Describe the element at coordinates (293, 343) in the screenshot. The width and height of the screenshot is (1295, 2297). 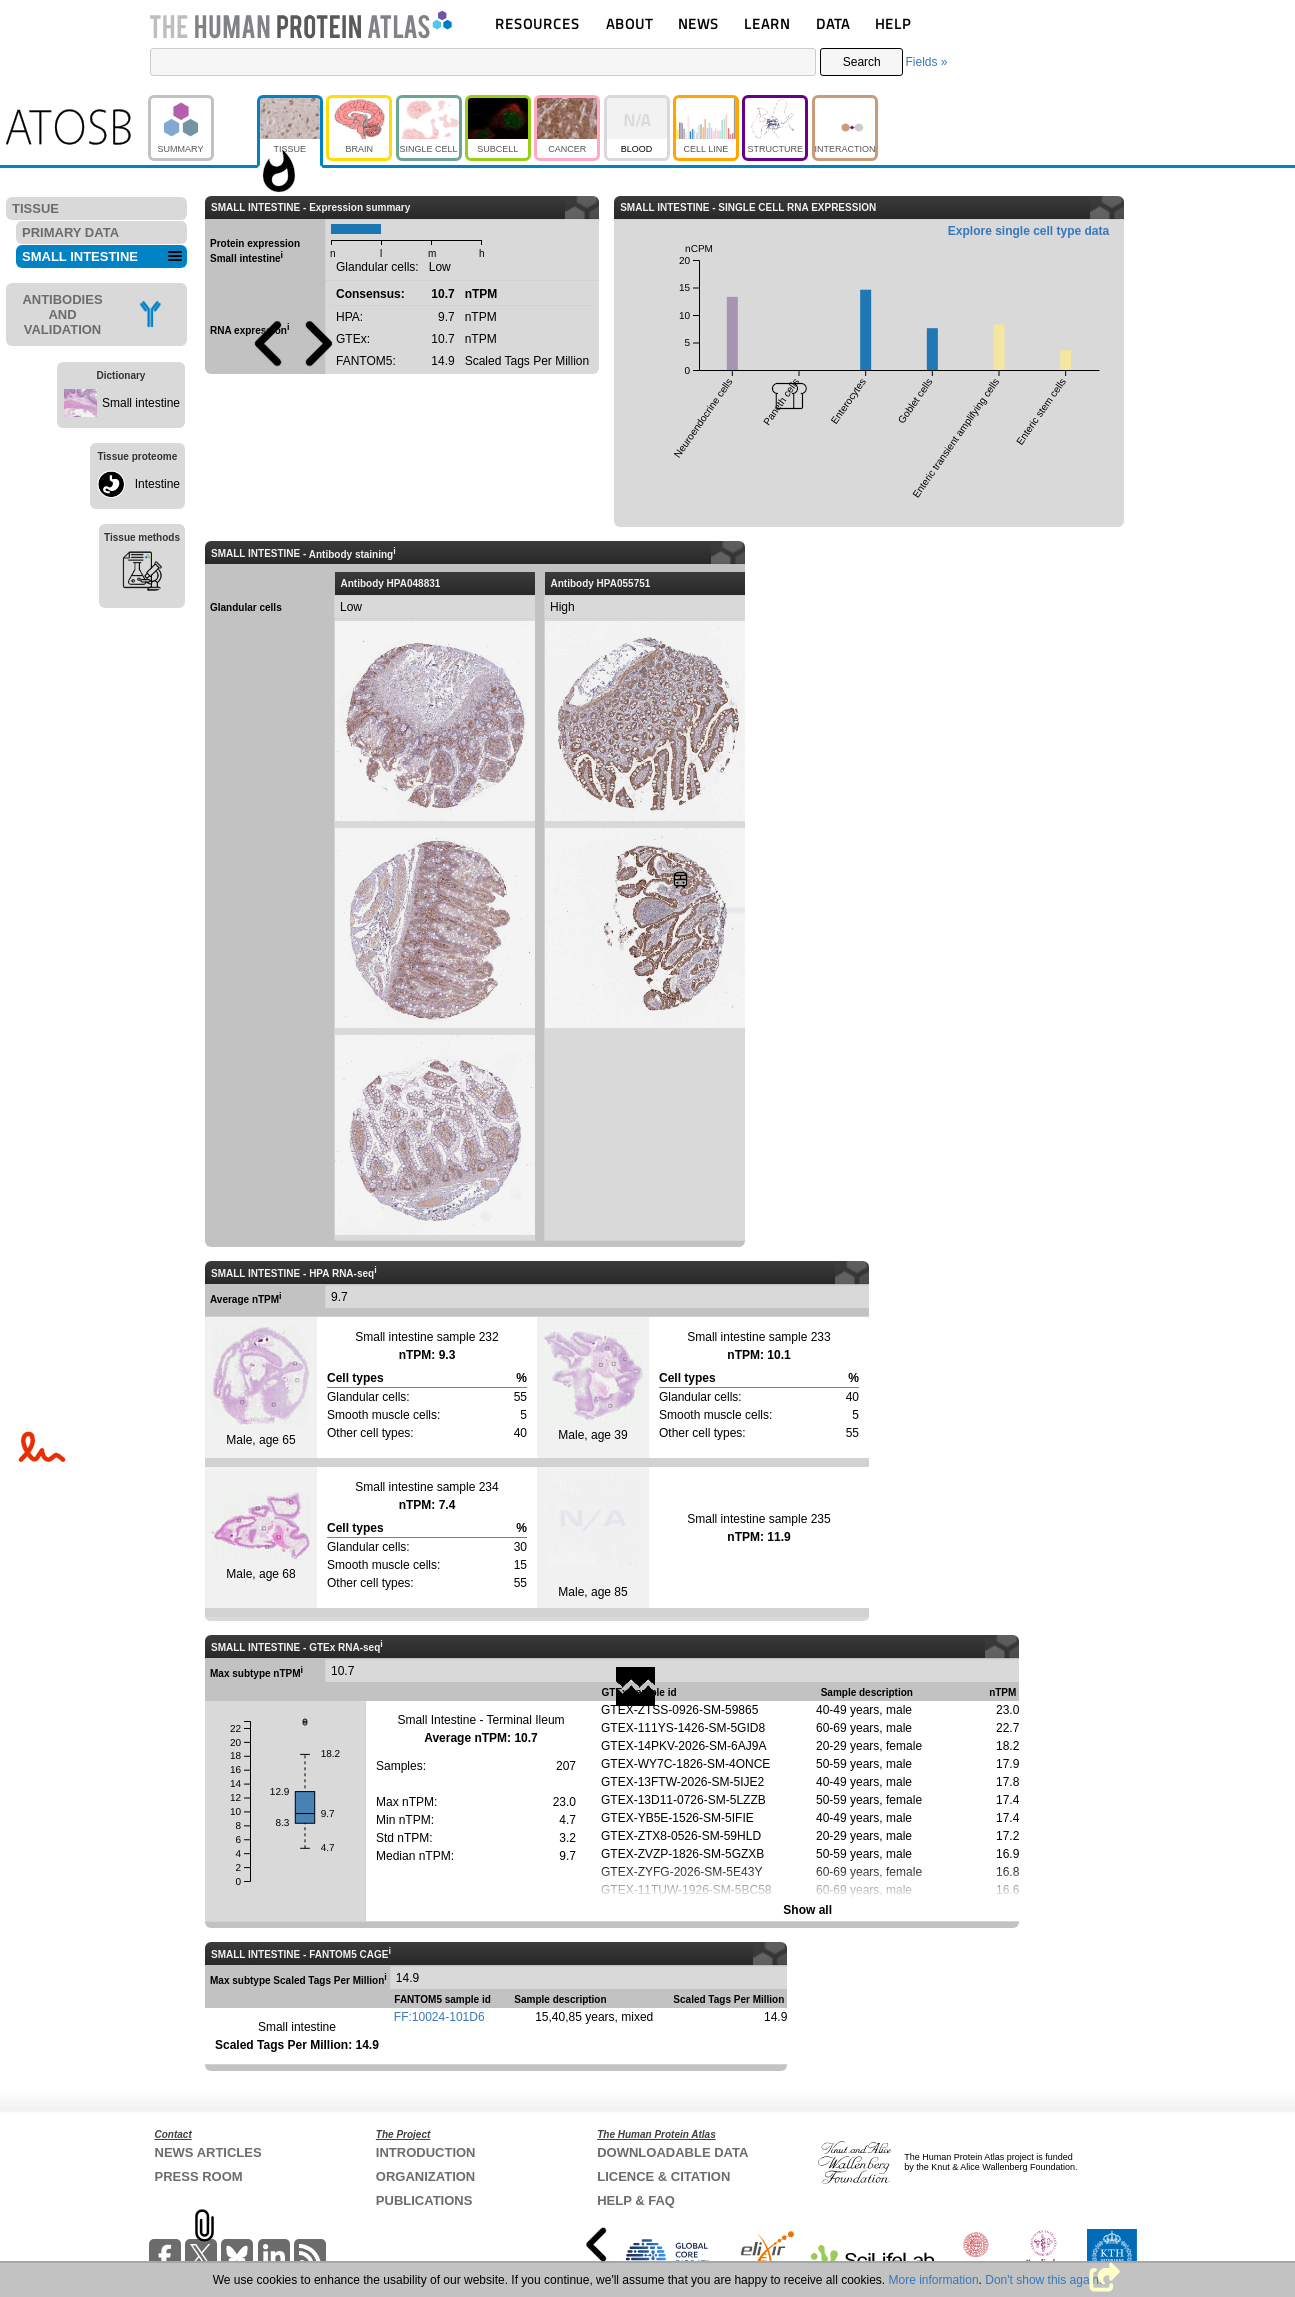
I see `view or edit source code` at that location.